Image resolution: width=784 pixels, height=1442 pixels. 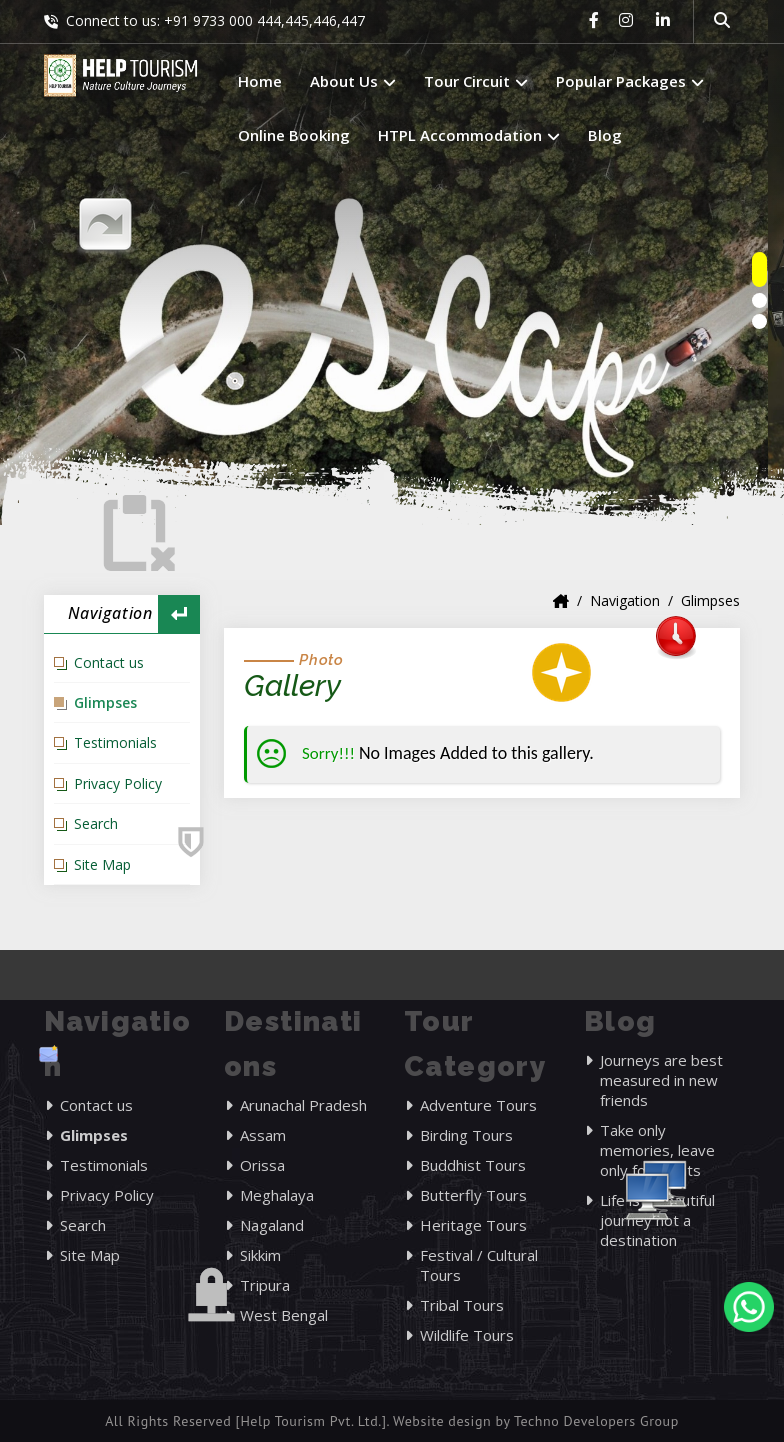 What do you see at coordinates (137, 533) in the screenshot?
I see `indicates an overdue or expired task` at bounding box center [137, 533].